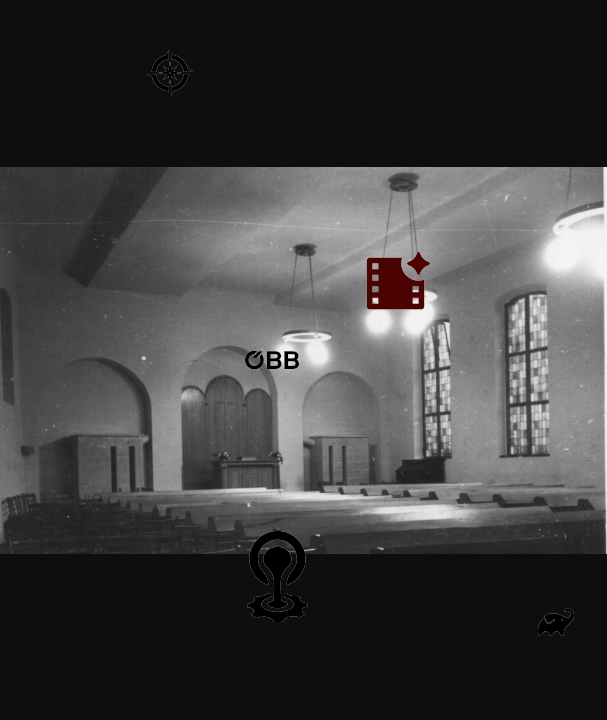 The image size is (607, 720). Describe the element at coordinates (395, 283) in the screenshot. I see `access AI-powered video editing tools` at that location.